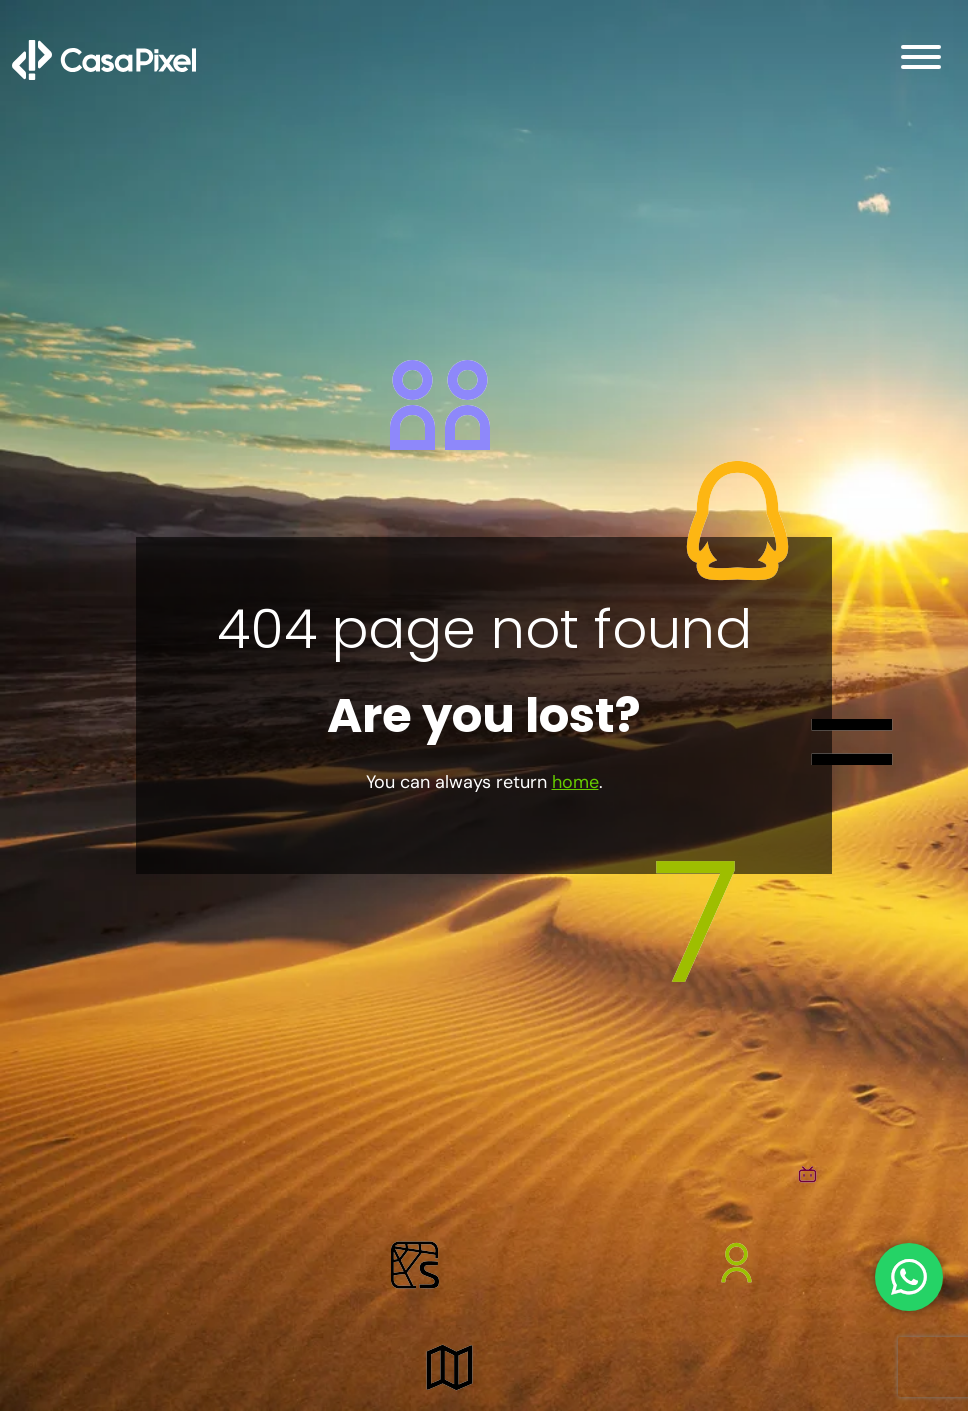  I want to click on view map or navigation, so click(449, 1367).